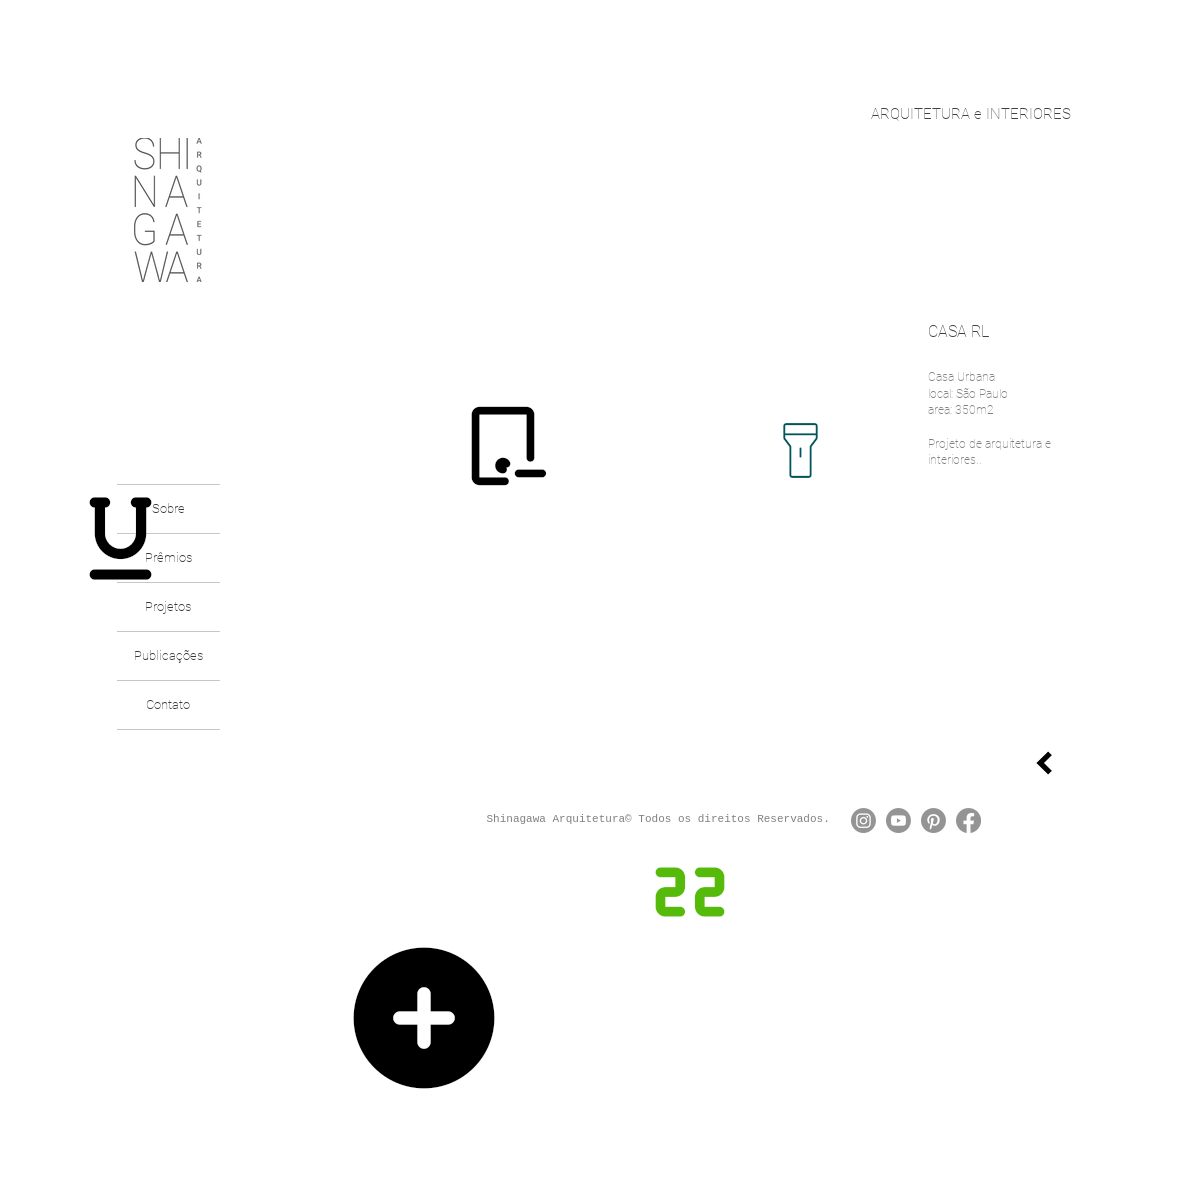 The height and width of the screenshot is (1182, 1195). Describe the element at coordinates (800, 450) in the screenshot. I see `toggle flashlight on or off` at that location.